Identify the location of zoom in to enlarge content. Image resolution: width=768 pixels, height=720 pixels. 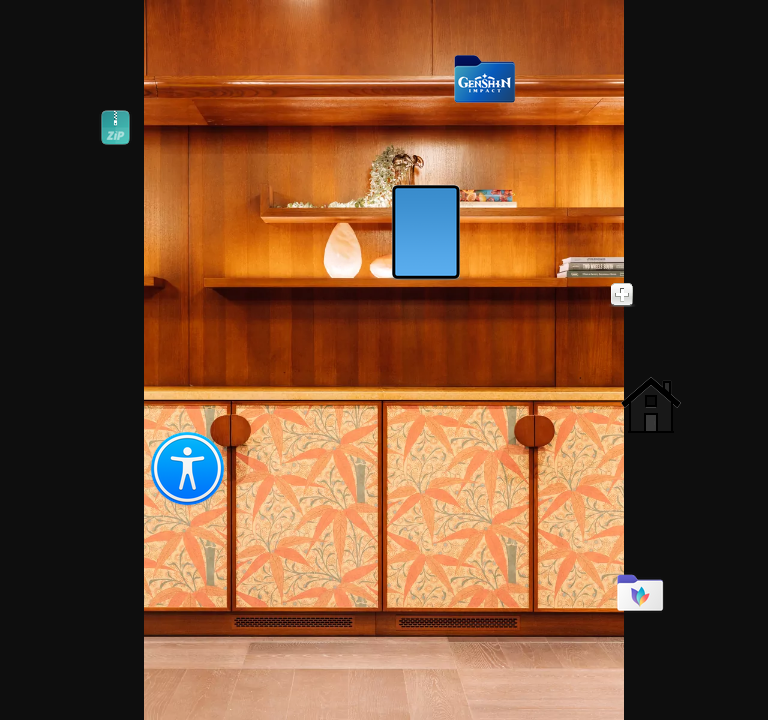
(622, 294).